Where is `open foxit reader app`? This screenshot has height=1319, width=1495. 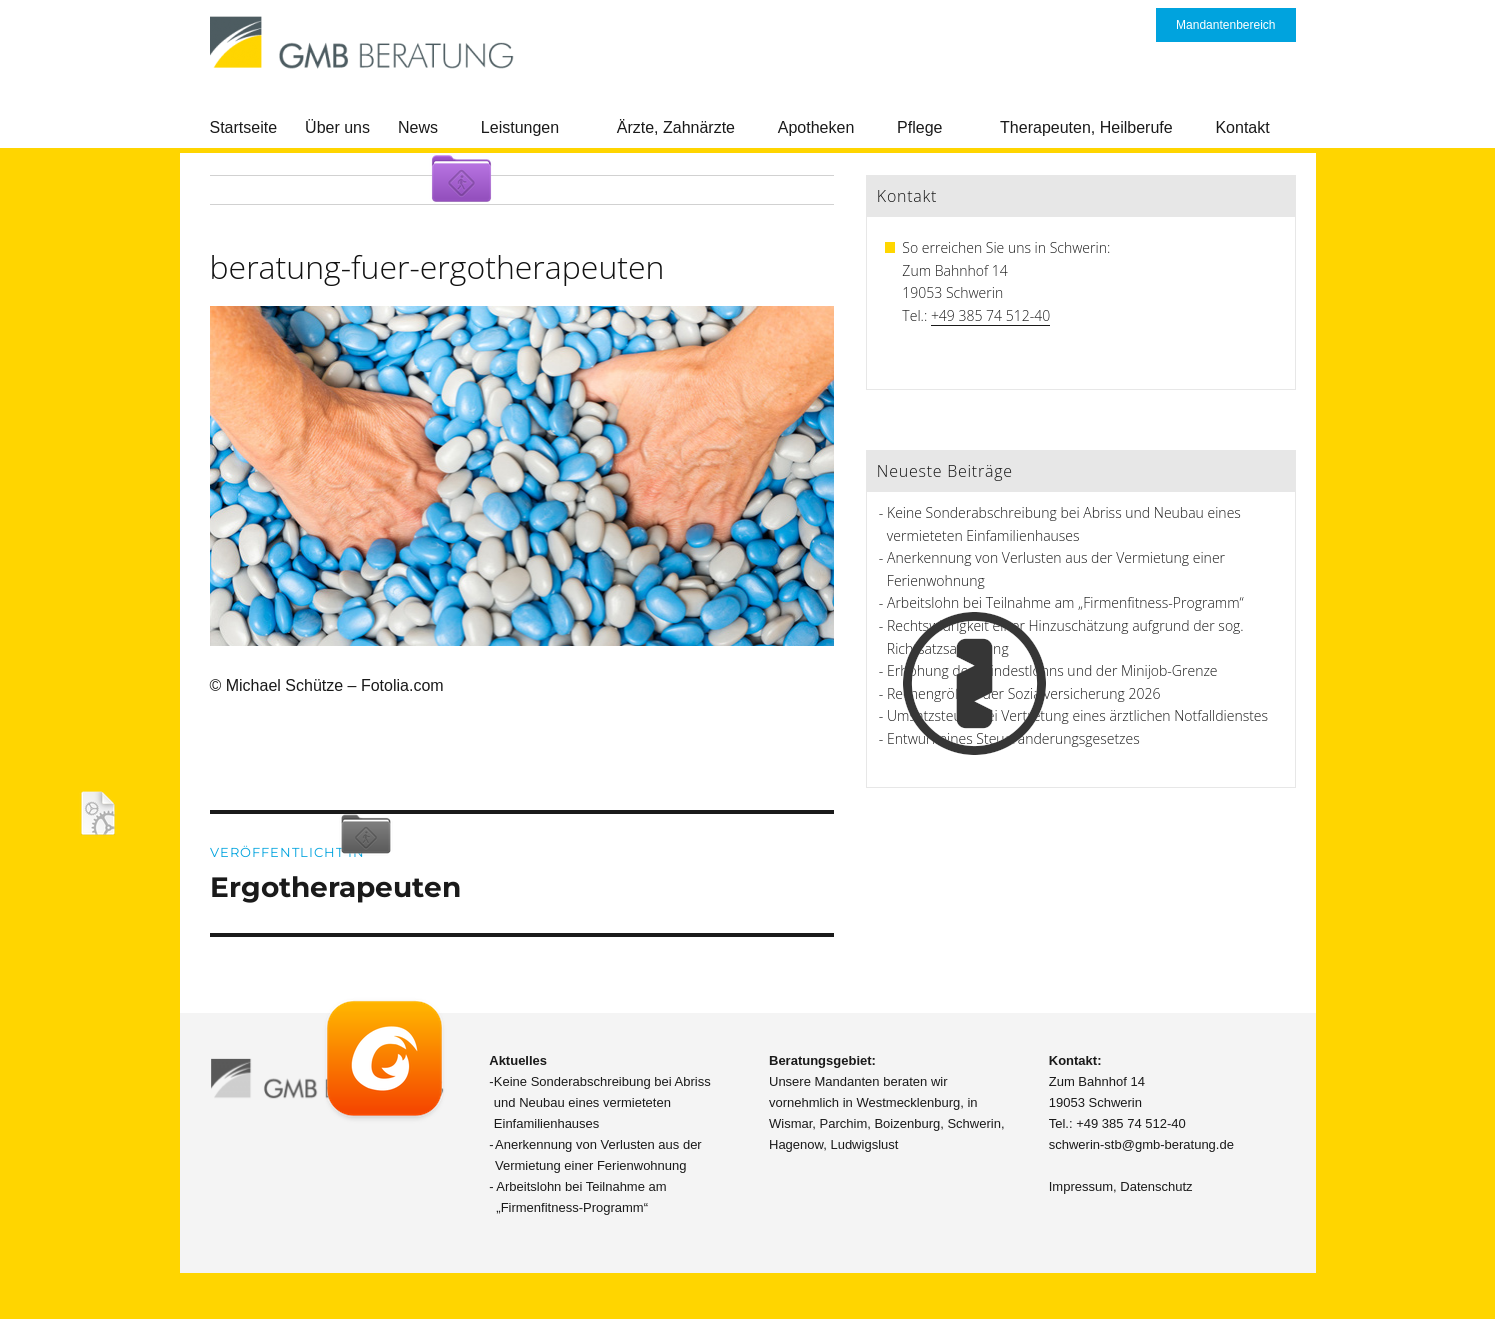
open foxit reader app is located at coordinates (384, 1058).